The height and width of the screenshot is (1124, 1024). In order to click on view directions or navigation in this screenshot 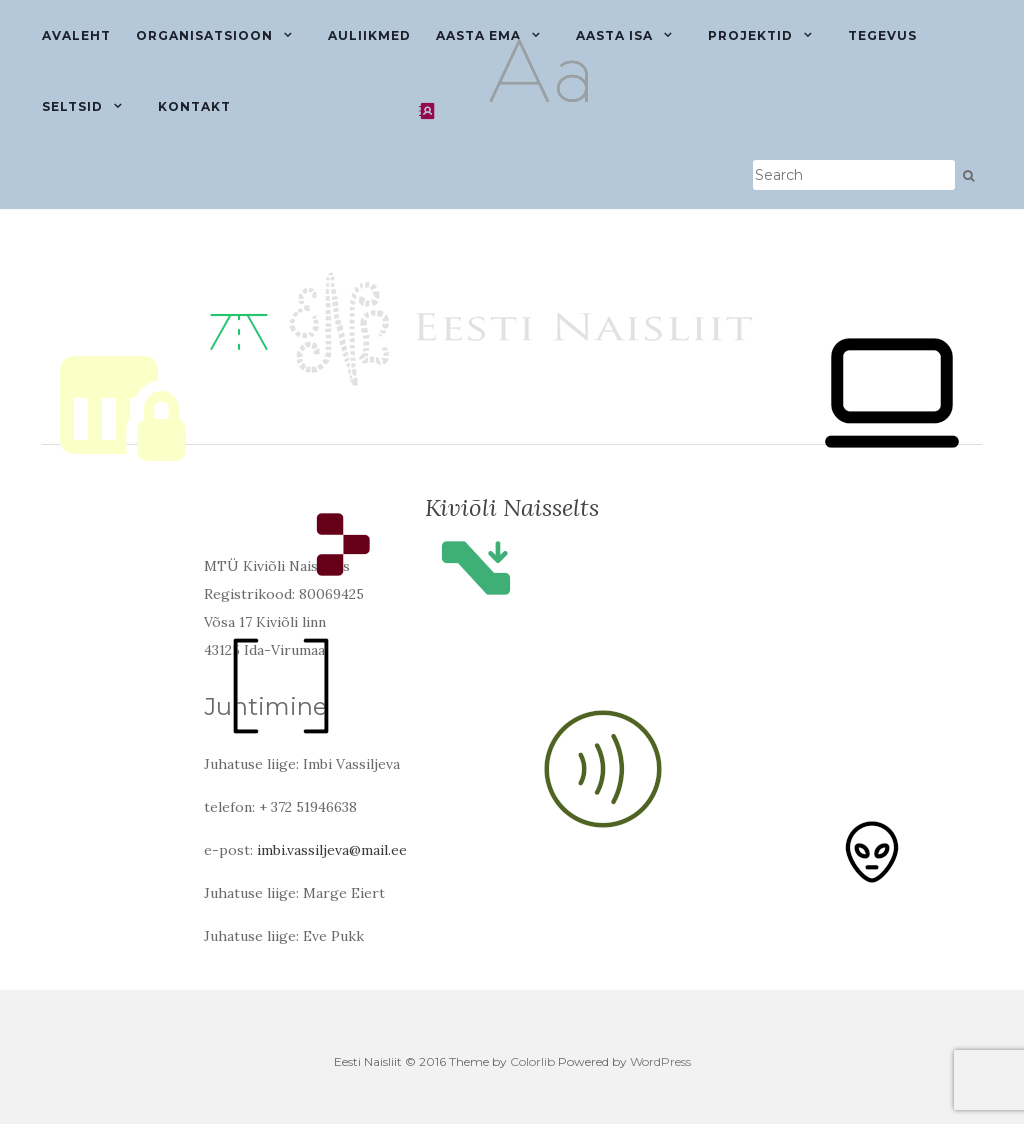, I will do `click(239, 332)`.